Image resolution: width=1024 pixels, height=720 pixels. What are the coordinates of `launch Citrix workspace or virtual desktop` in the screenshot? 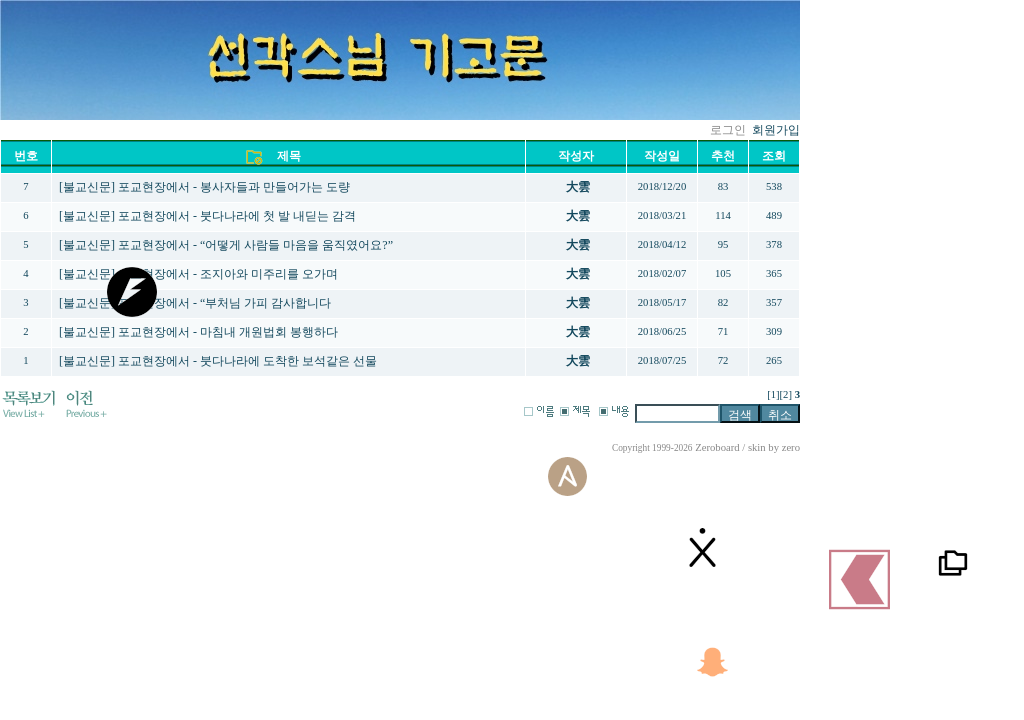 It's located at (702, 547).